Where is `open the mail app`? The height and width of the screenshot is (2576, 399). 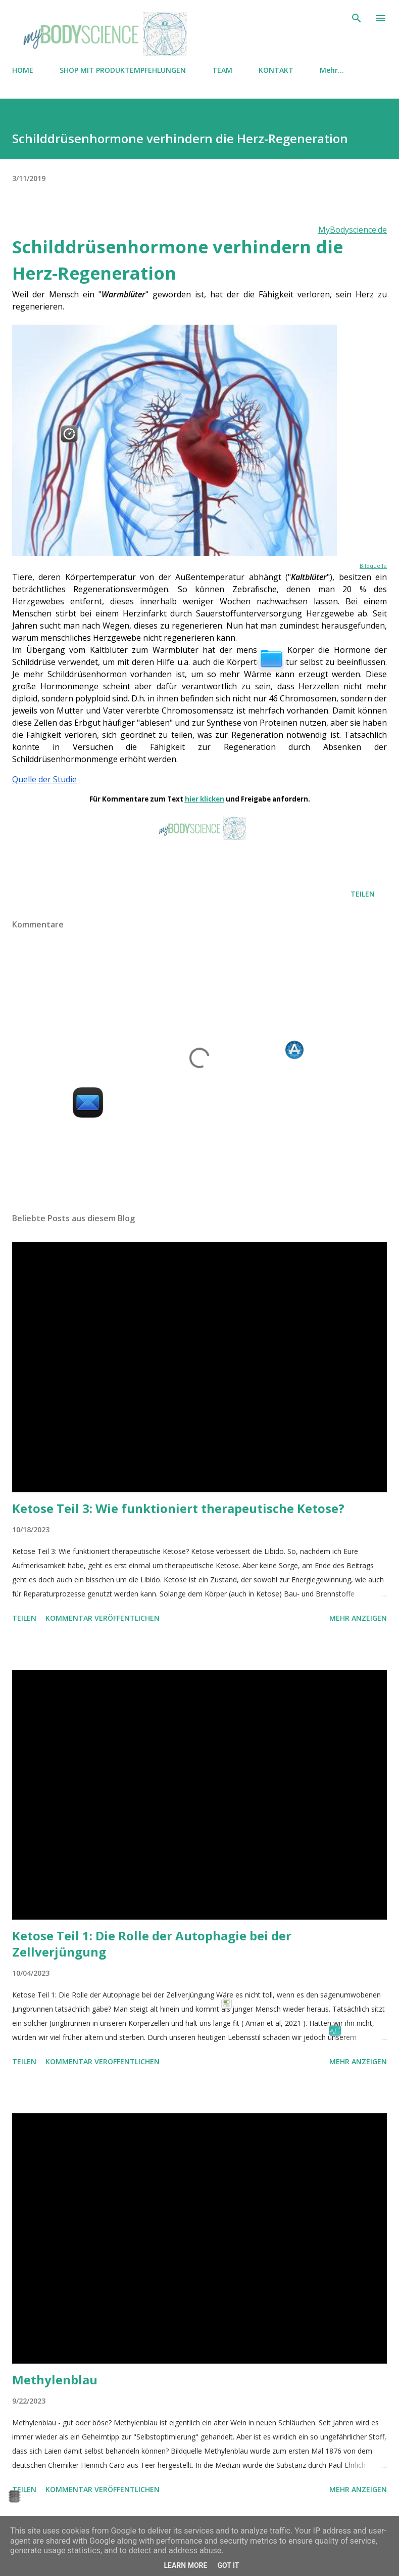
open the mail app is located at coordinates (88, 1102).